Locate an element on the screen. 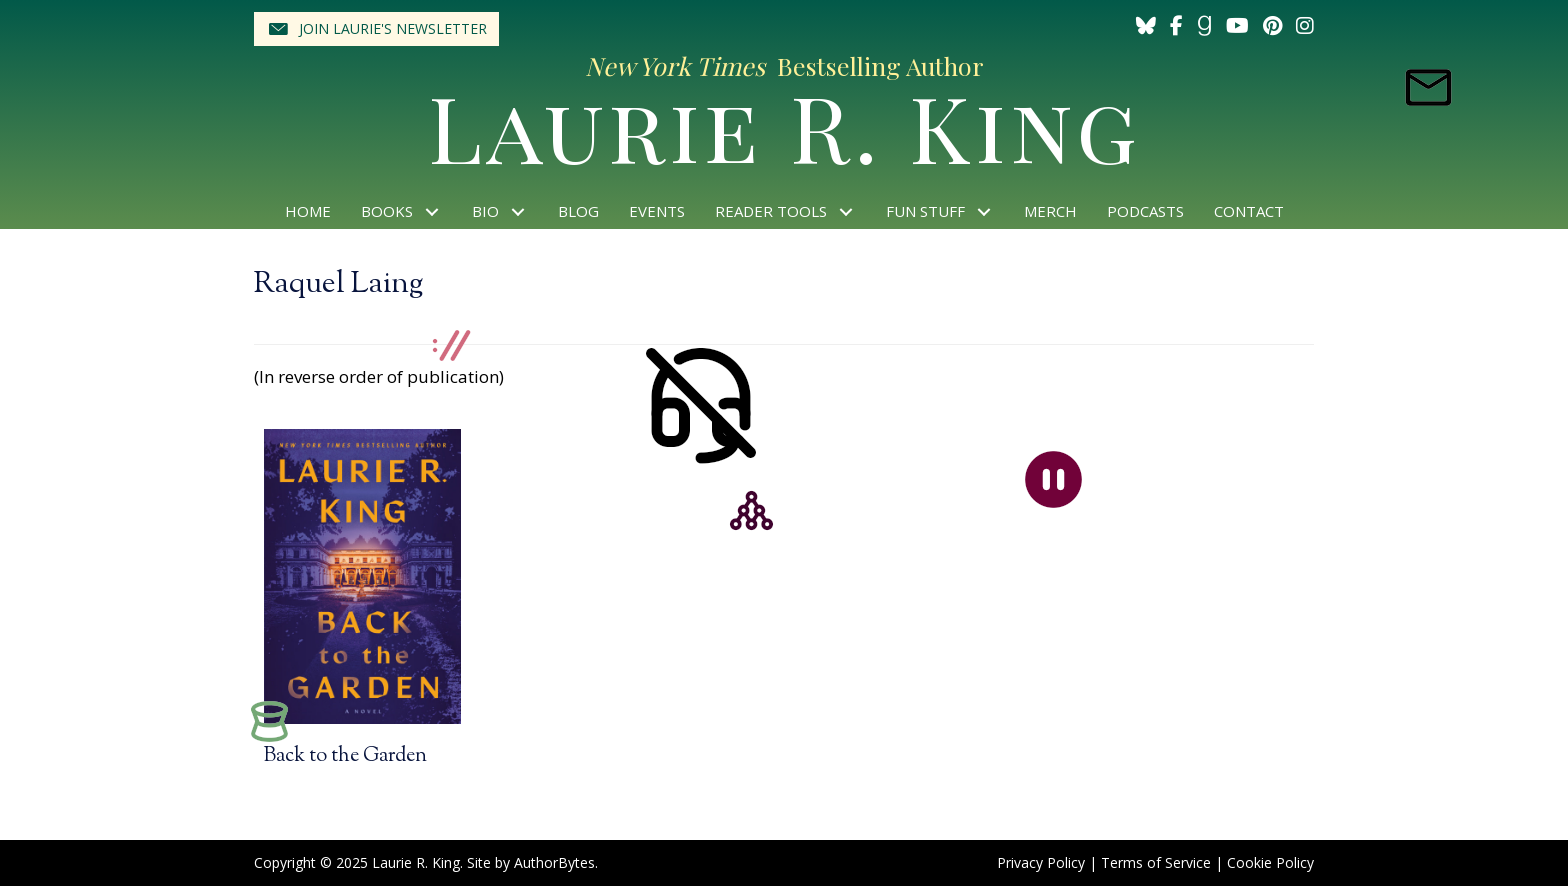  mute or disable headset audio is located at coordinates (701, 403).